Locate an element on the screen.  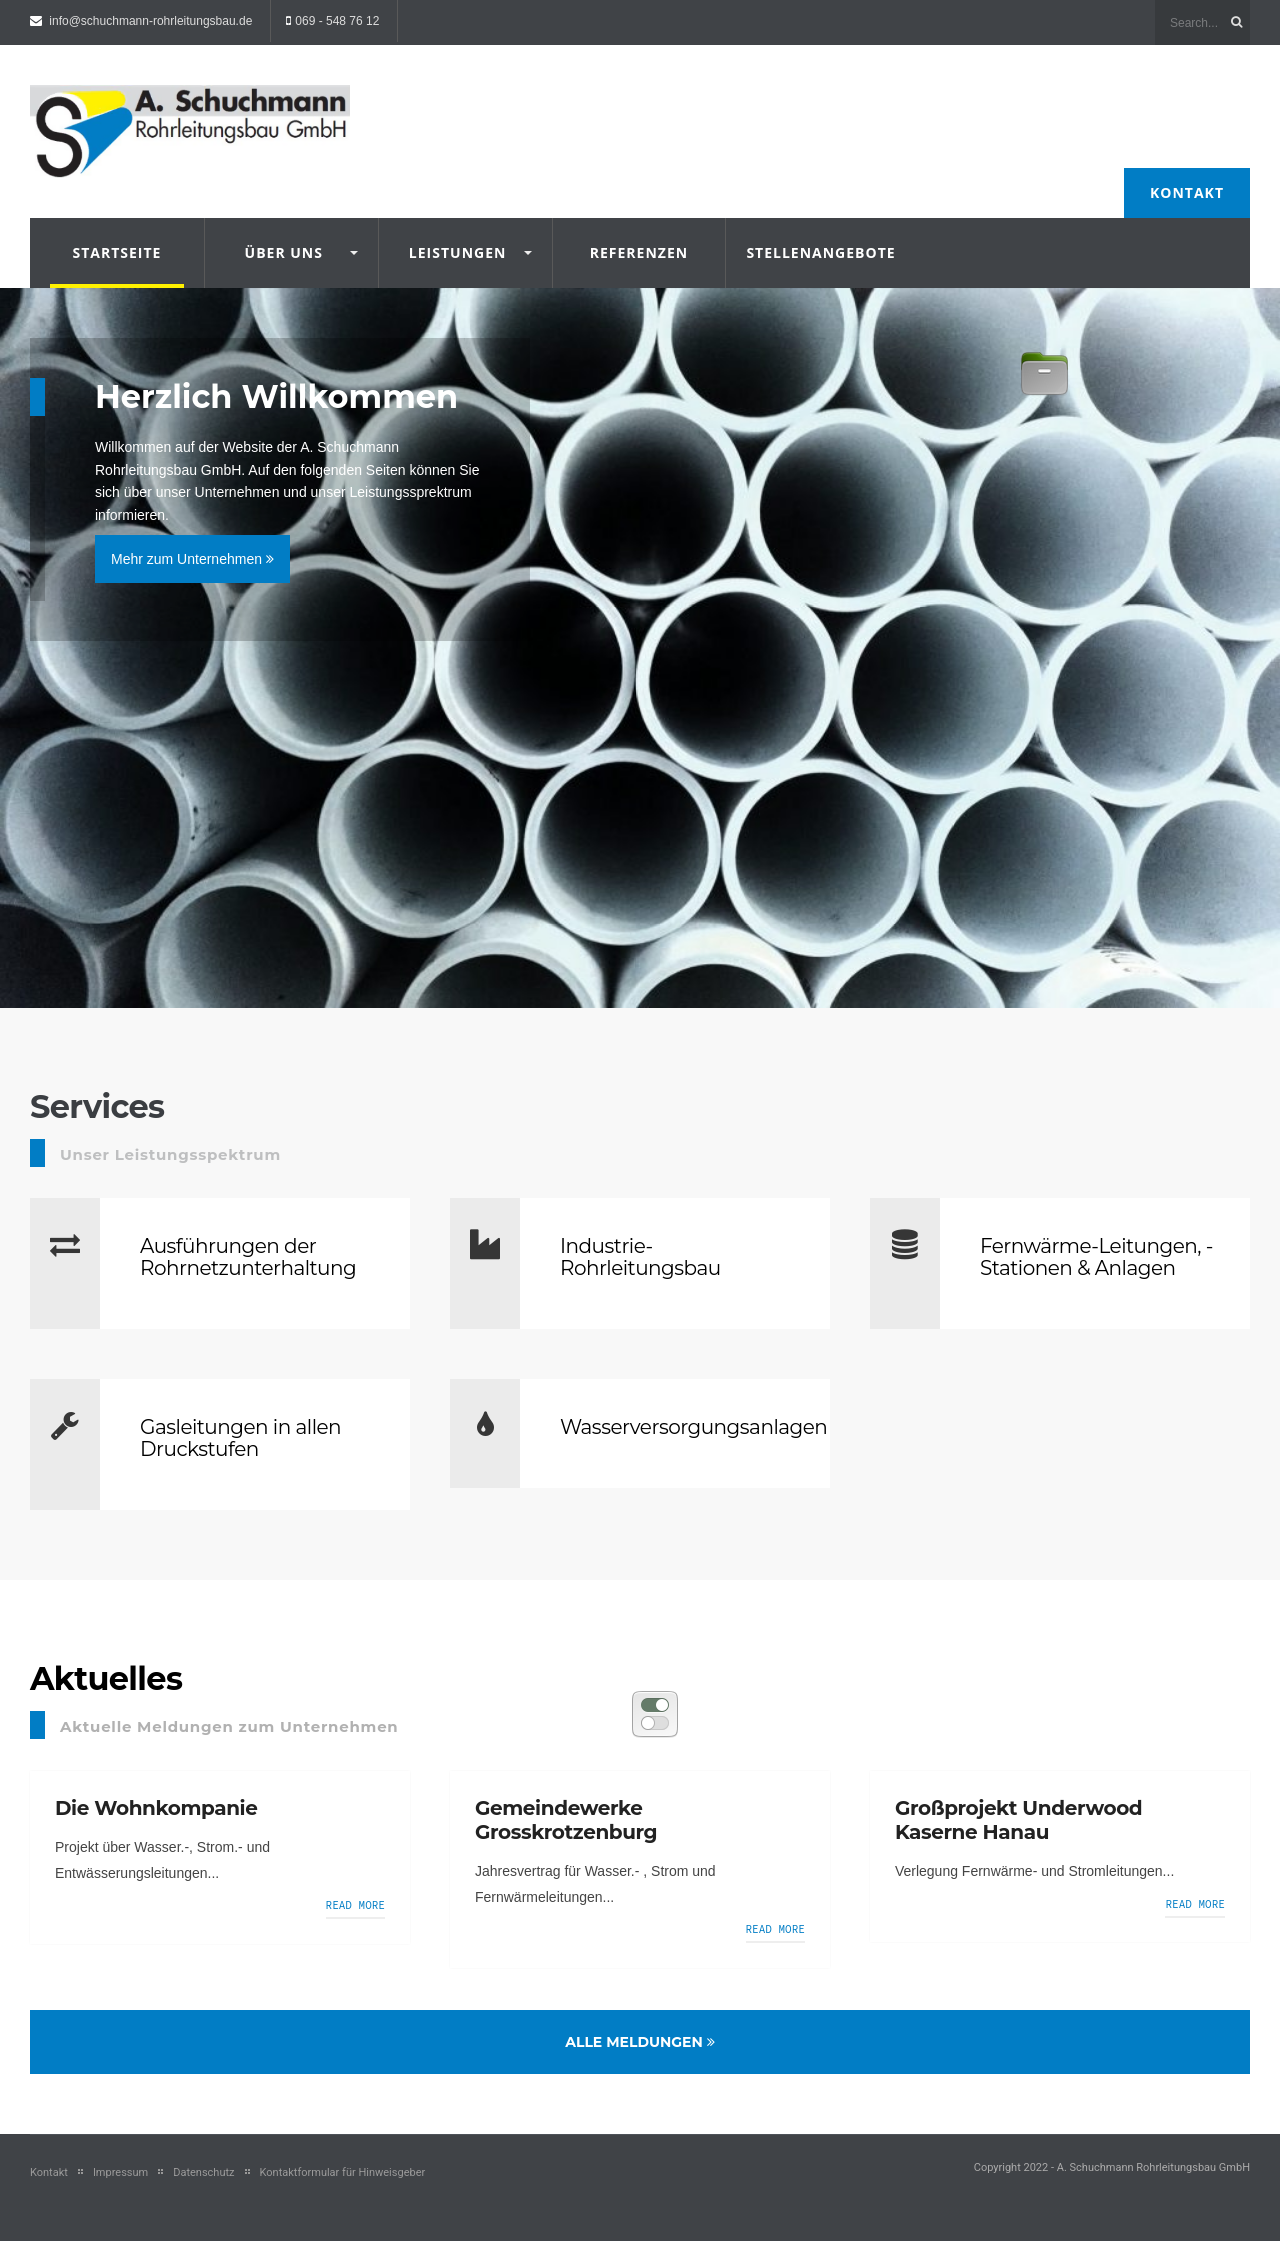
open the file manager is located at coordinates (1044, 373).